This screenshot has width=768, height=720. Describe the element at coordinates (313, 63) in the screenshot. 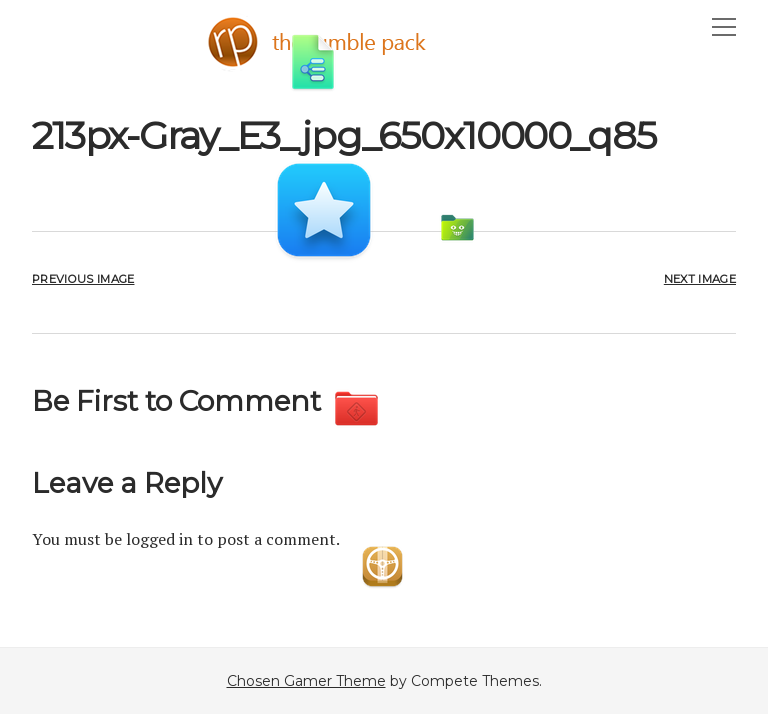

I see `minder mind-mapping file type` at that location.